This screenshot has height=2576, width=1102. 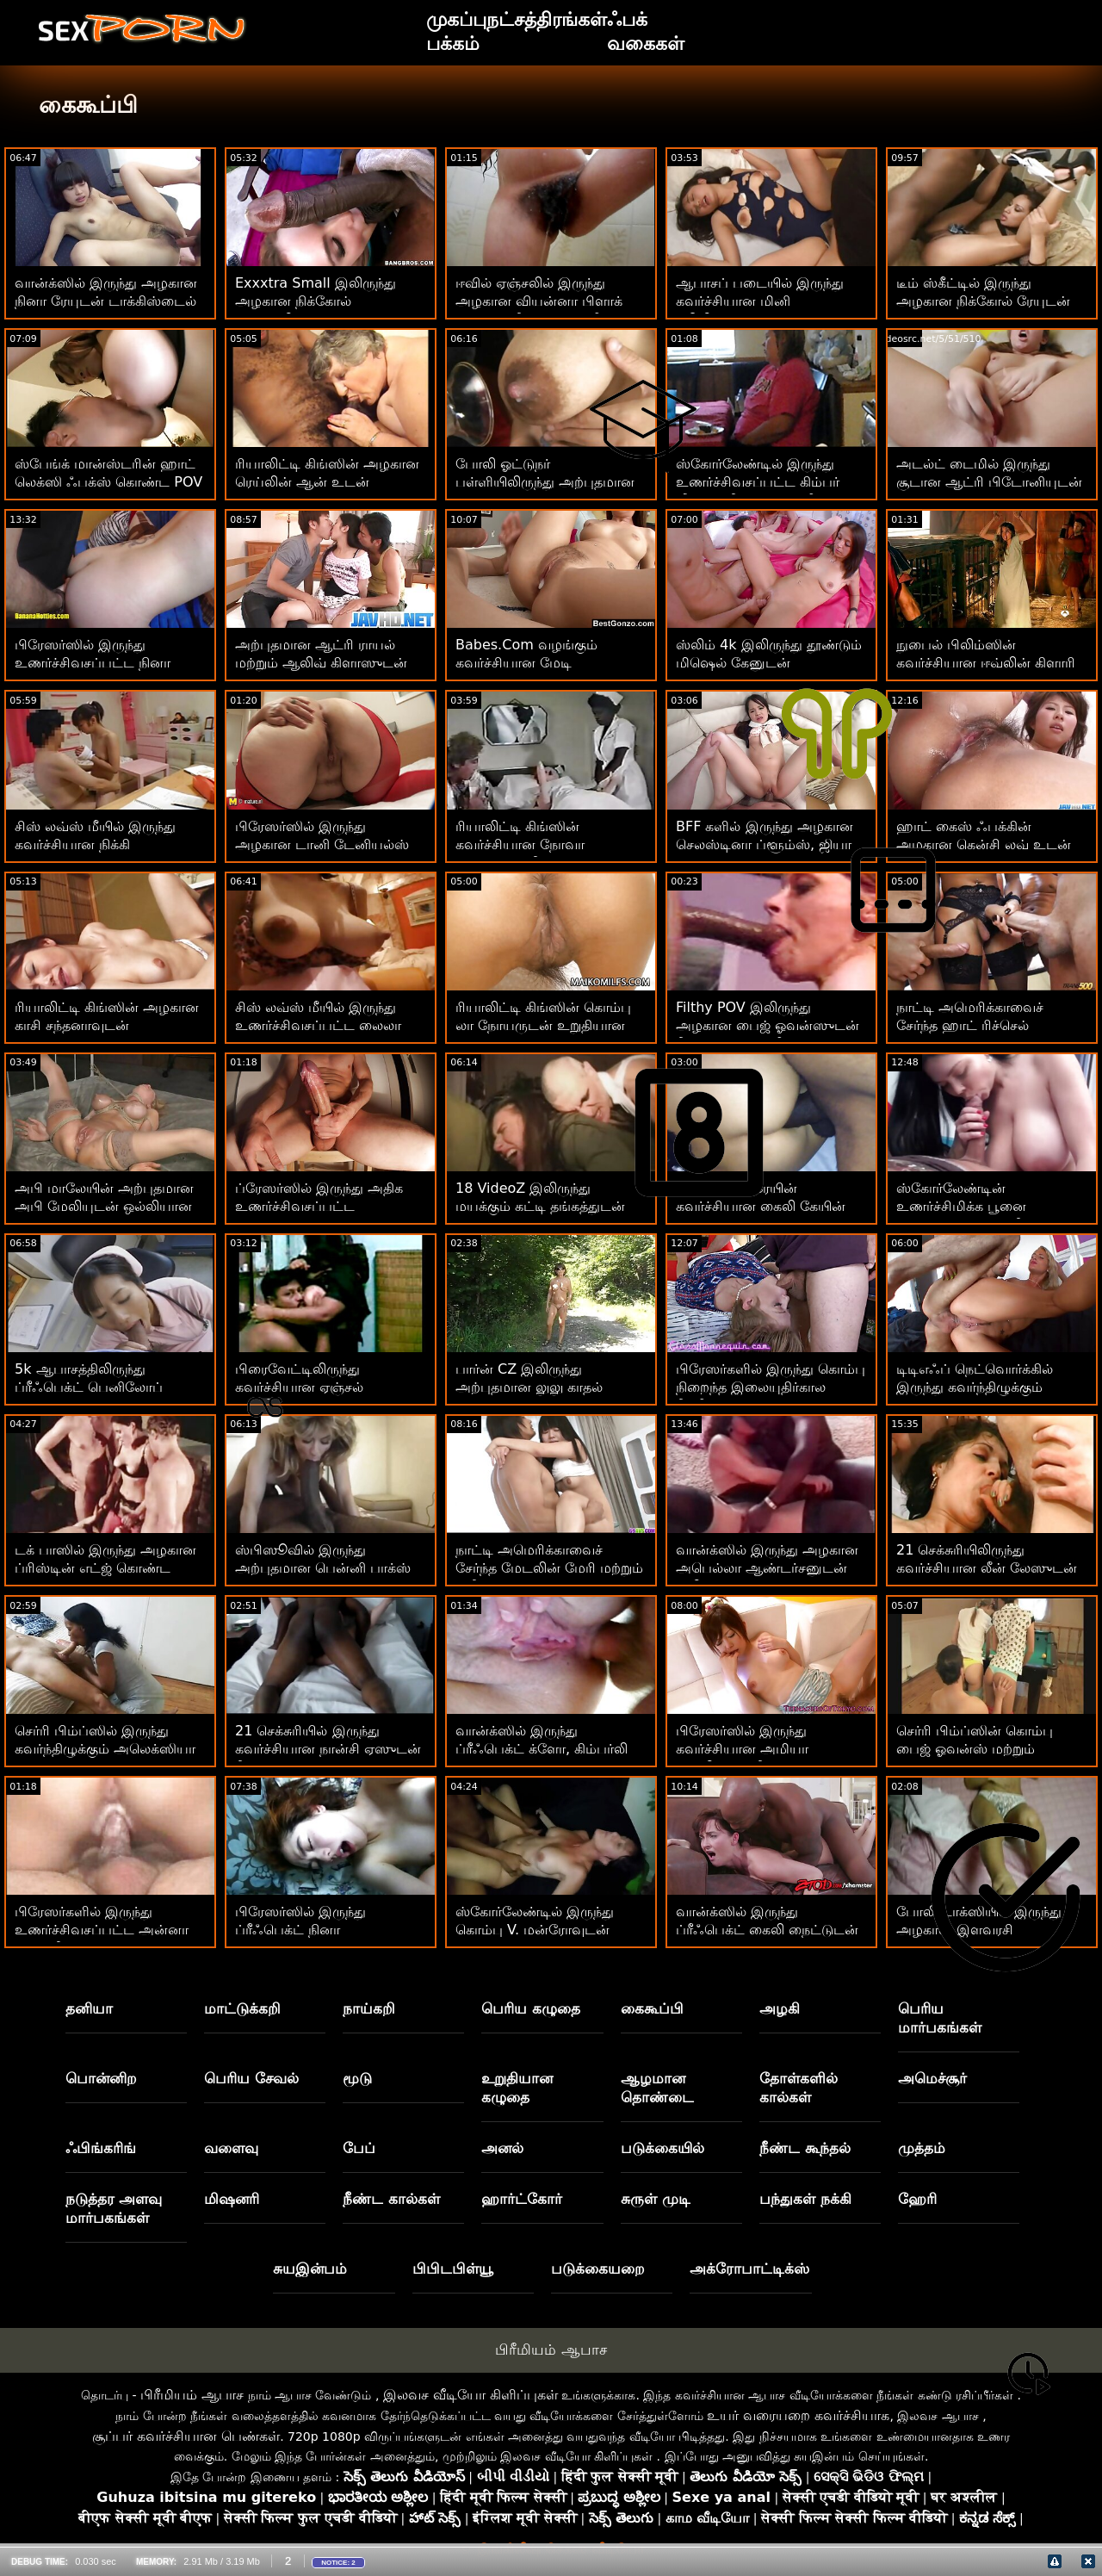 What do you see at coordinates (1006, 1897) in the screenshot?
I see `indicates task or action completed successfully` at bounding box center [1006, 1897].